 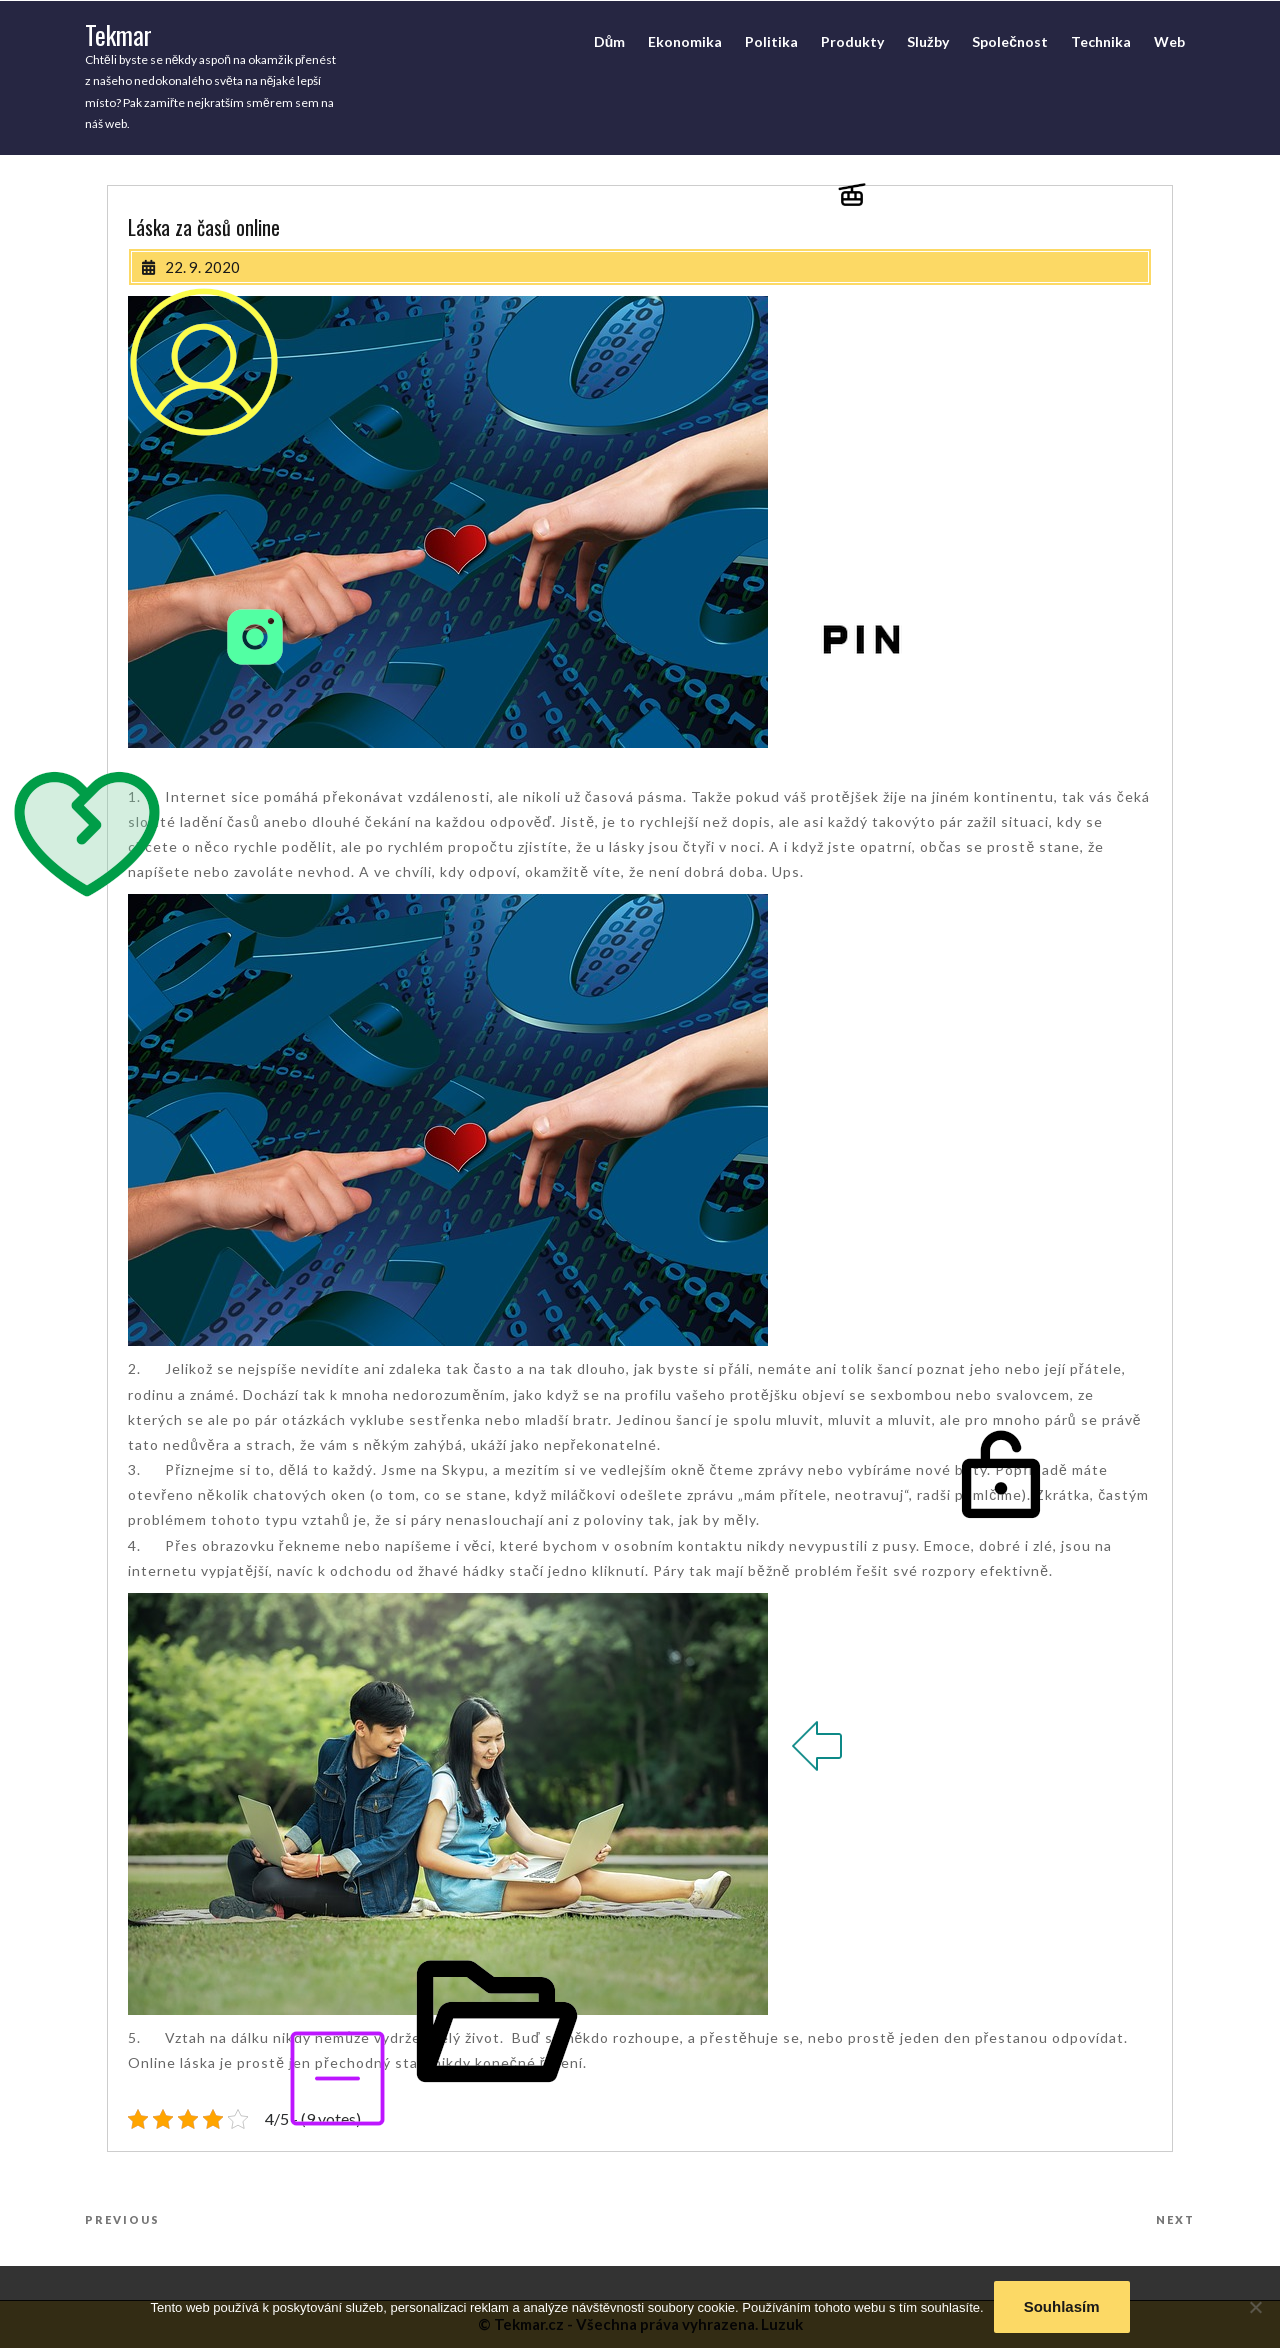 I want to click on enter PIN code for parental controls, so click(x=861, y=639).